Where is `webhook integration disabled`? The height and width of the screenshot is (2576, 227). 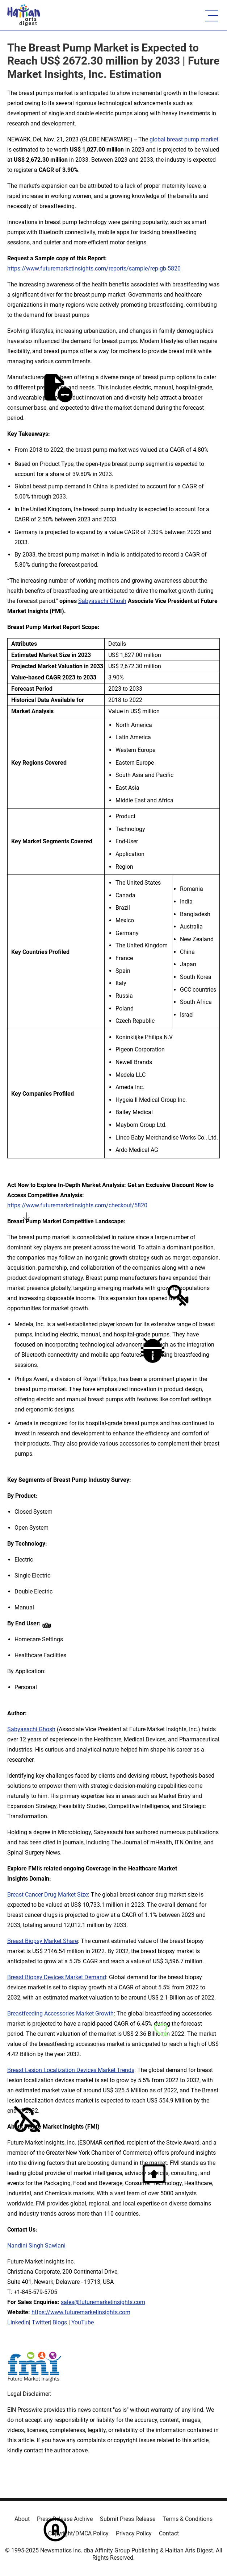
webhook integration disabled is located at coordinates (27, 2119).